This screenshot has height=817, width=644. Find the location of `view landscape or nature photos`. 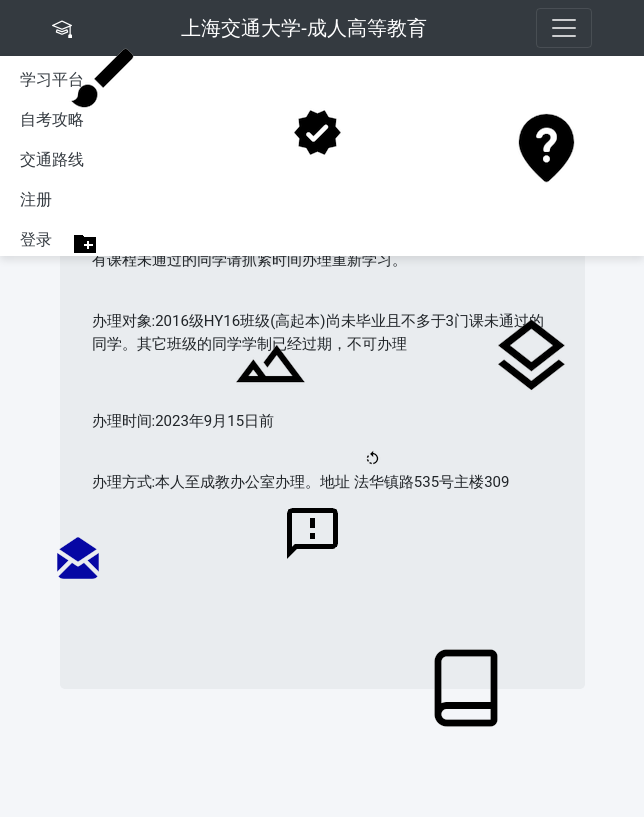

view landscape or nature photos is located at coordinates (270, 363).